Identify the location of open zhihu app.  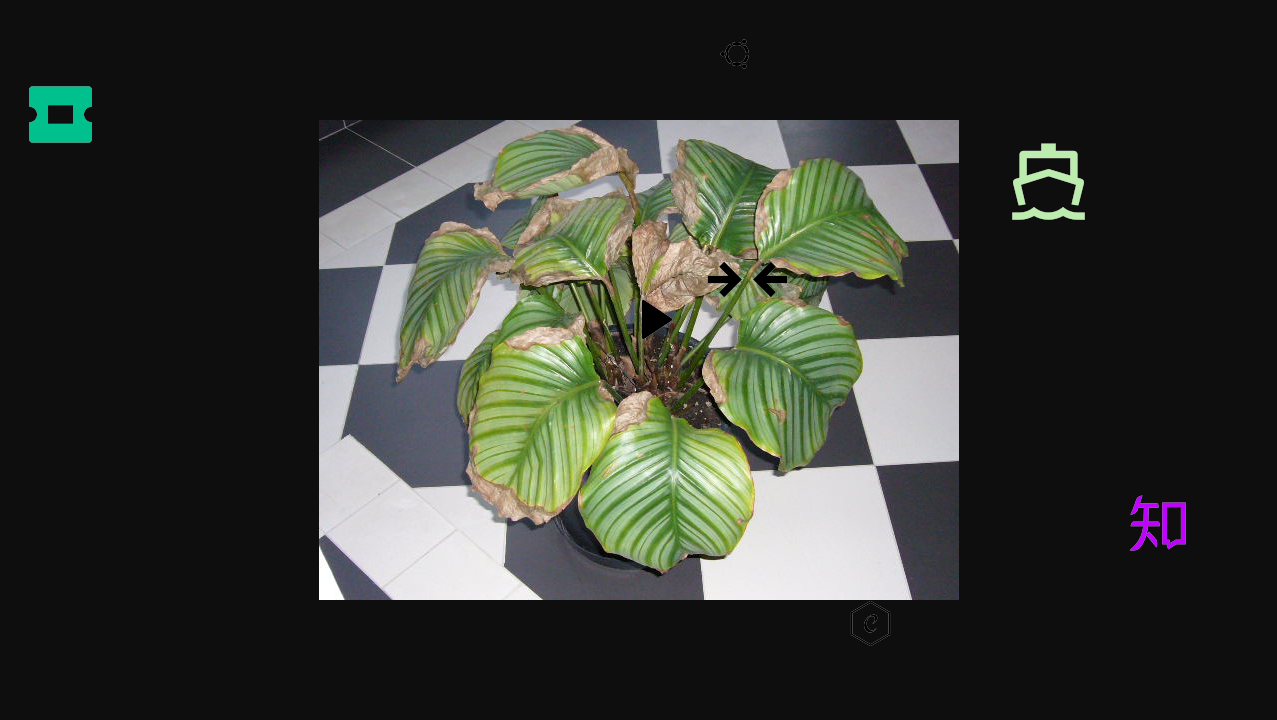
(1158, 523).